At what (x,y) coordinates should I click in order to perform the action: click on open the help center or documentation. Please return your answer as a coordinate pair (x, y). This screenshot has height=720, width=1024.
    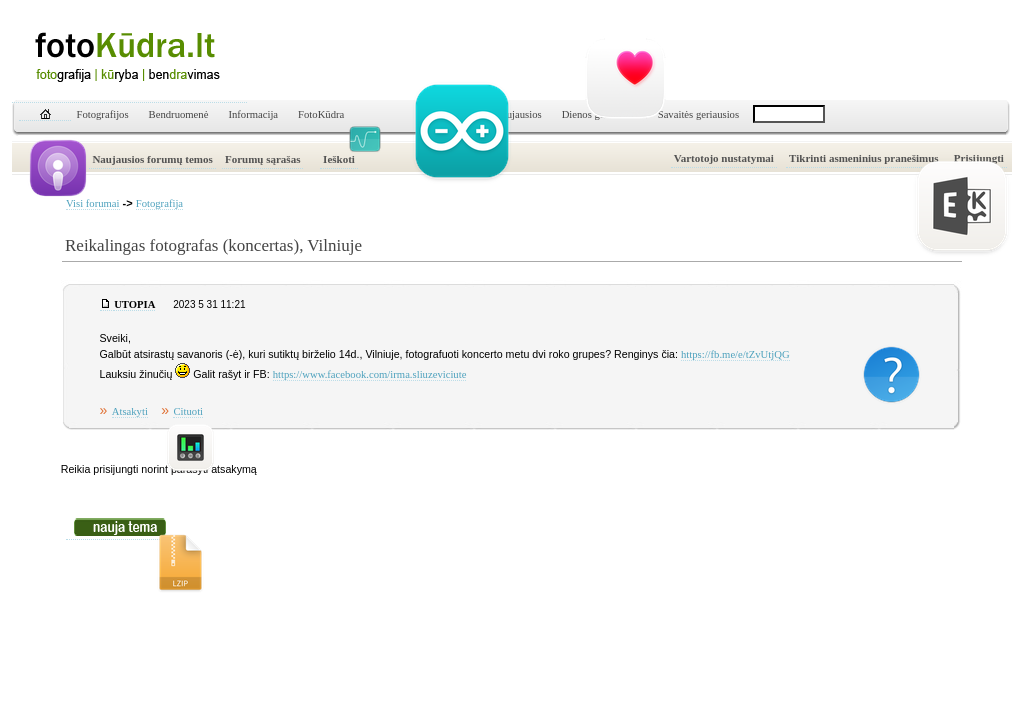
    Looking at the image, I should click on (891, 374).